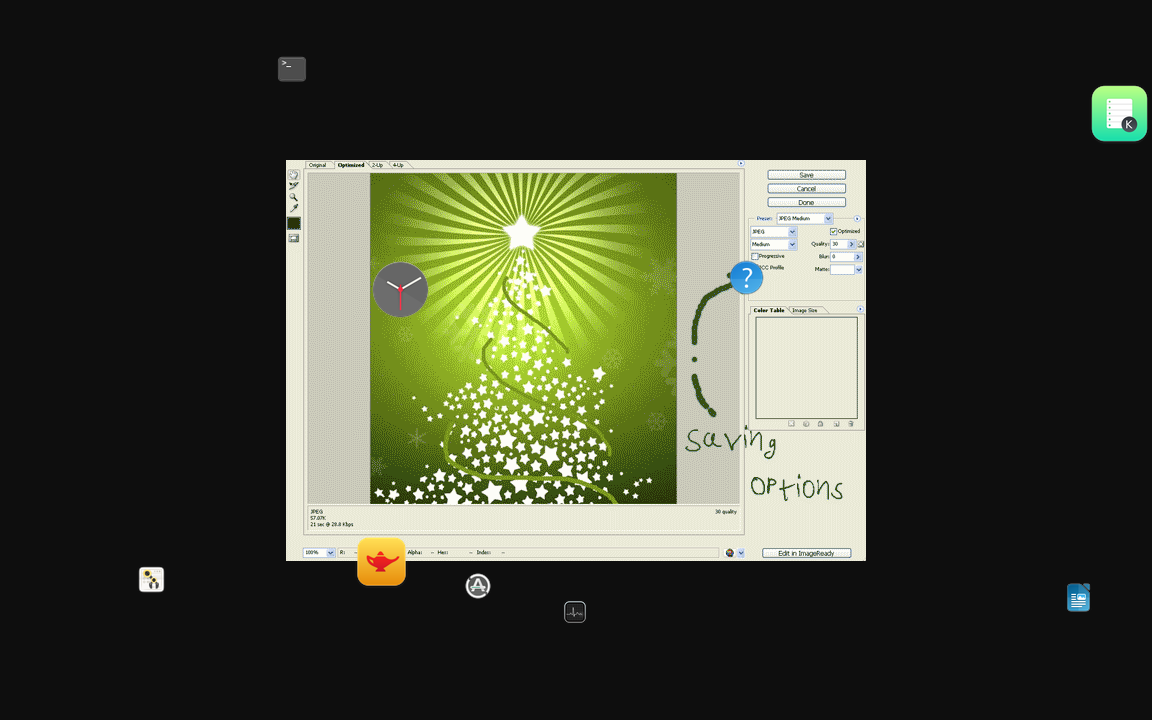 The width and height of the screenshot is (1152, 720). Describe the element at coordinates (381, 561) in the screenshot. I see `open geany text editor` at that location.